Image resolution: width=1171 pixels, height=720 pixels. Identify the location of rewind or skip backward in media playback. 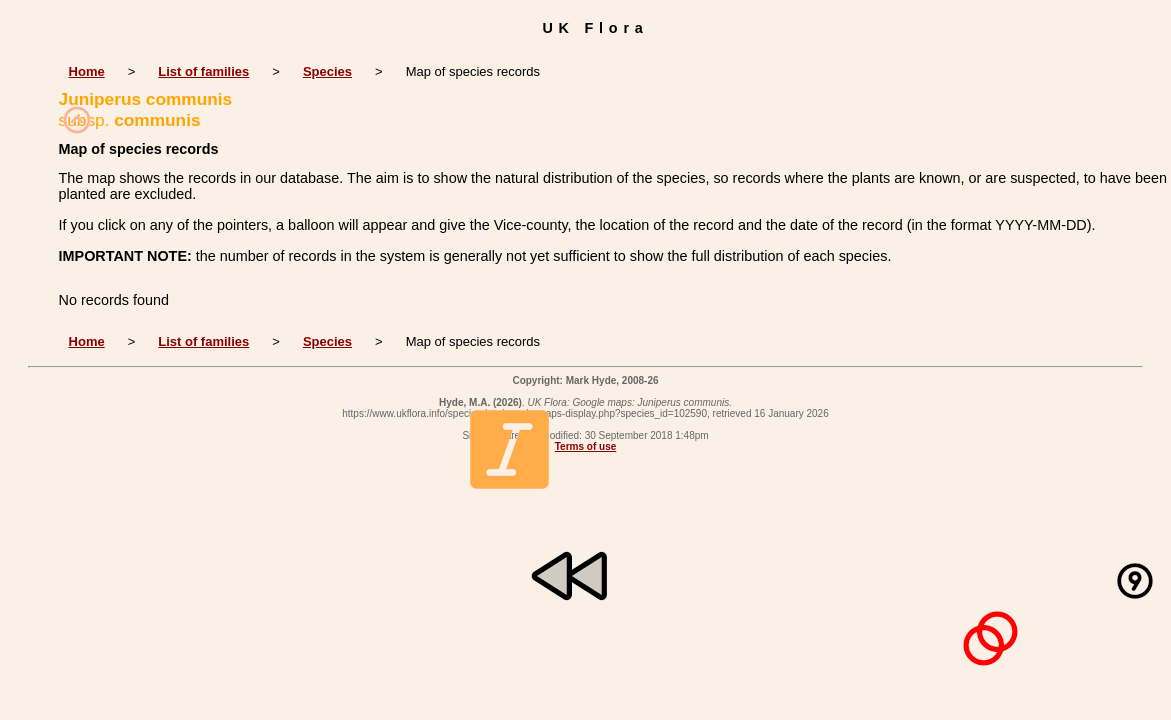
(572, 576).